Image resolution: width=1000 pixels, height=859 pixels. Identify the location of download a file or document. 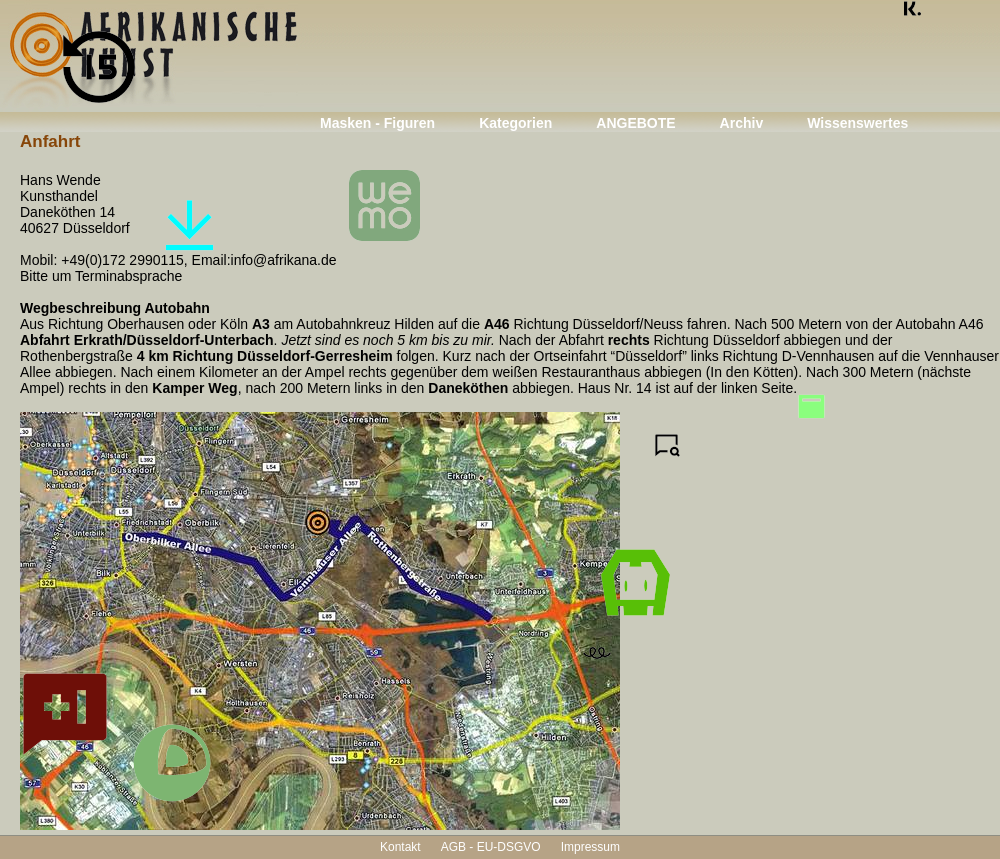
(189, 226).